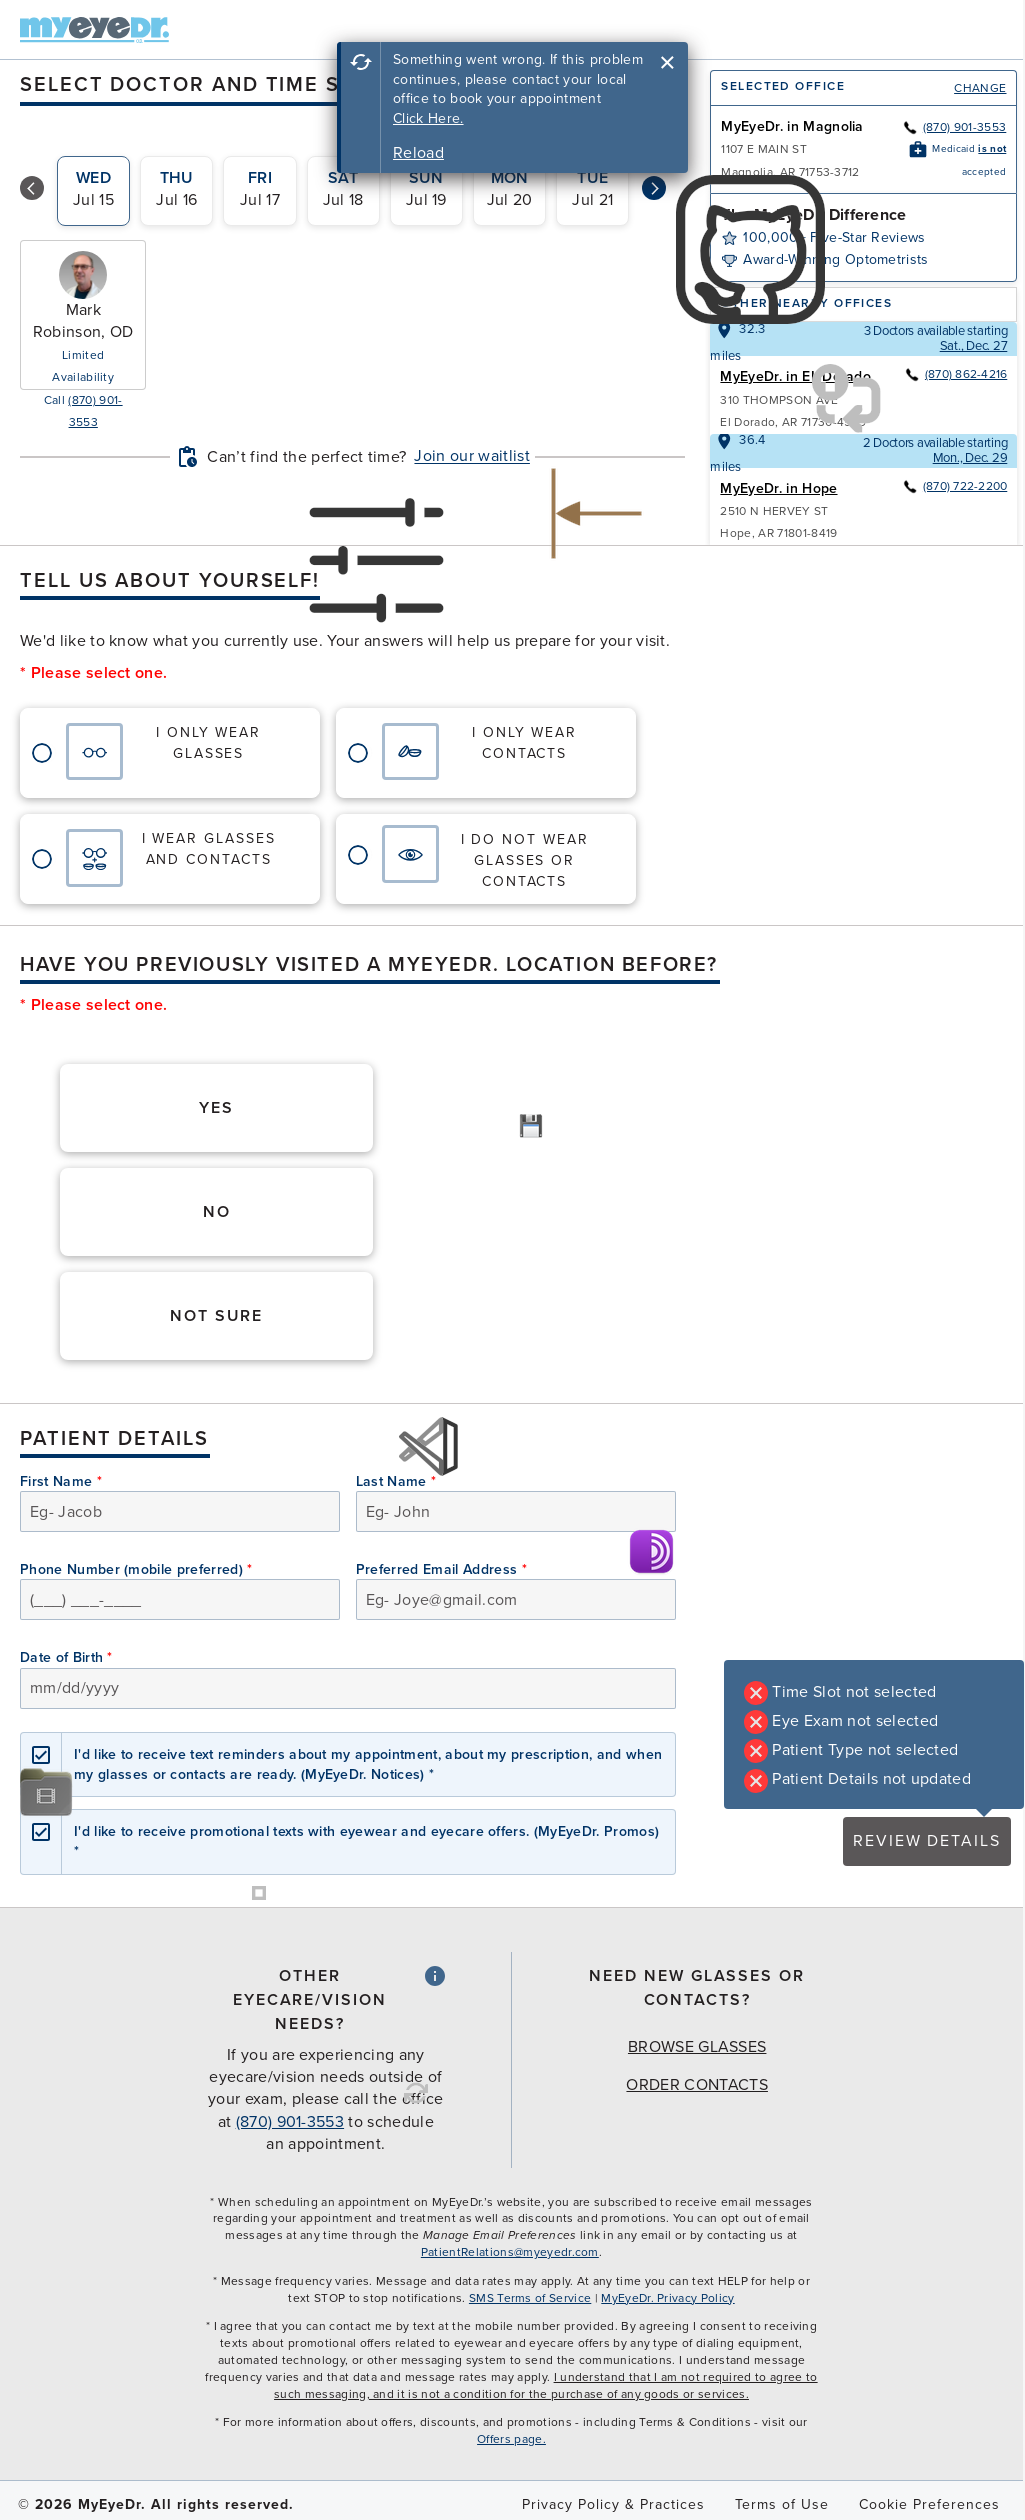 The height and width of the screenshot is (2520, 1025). Describe the element at coordinates (416, 2093) in the screenshot. I see `indicates syncing in progress` at that location.